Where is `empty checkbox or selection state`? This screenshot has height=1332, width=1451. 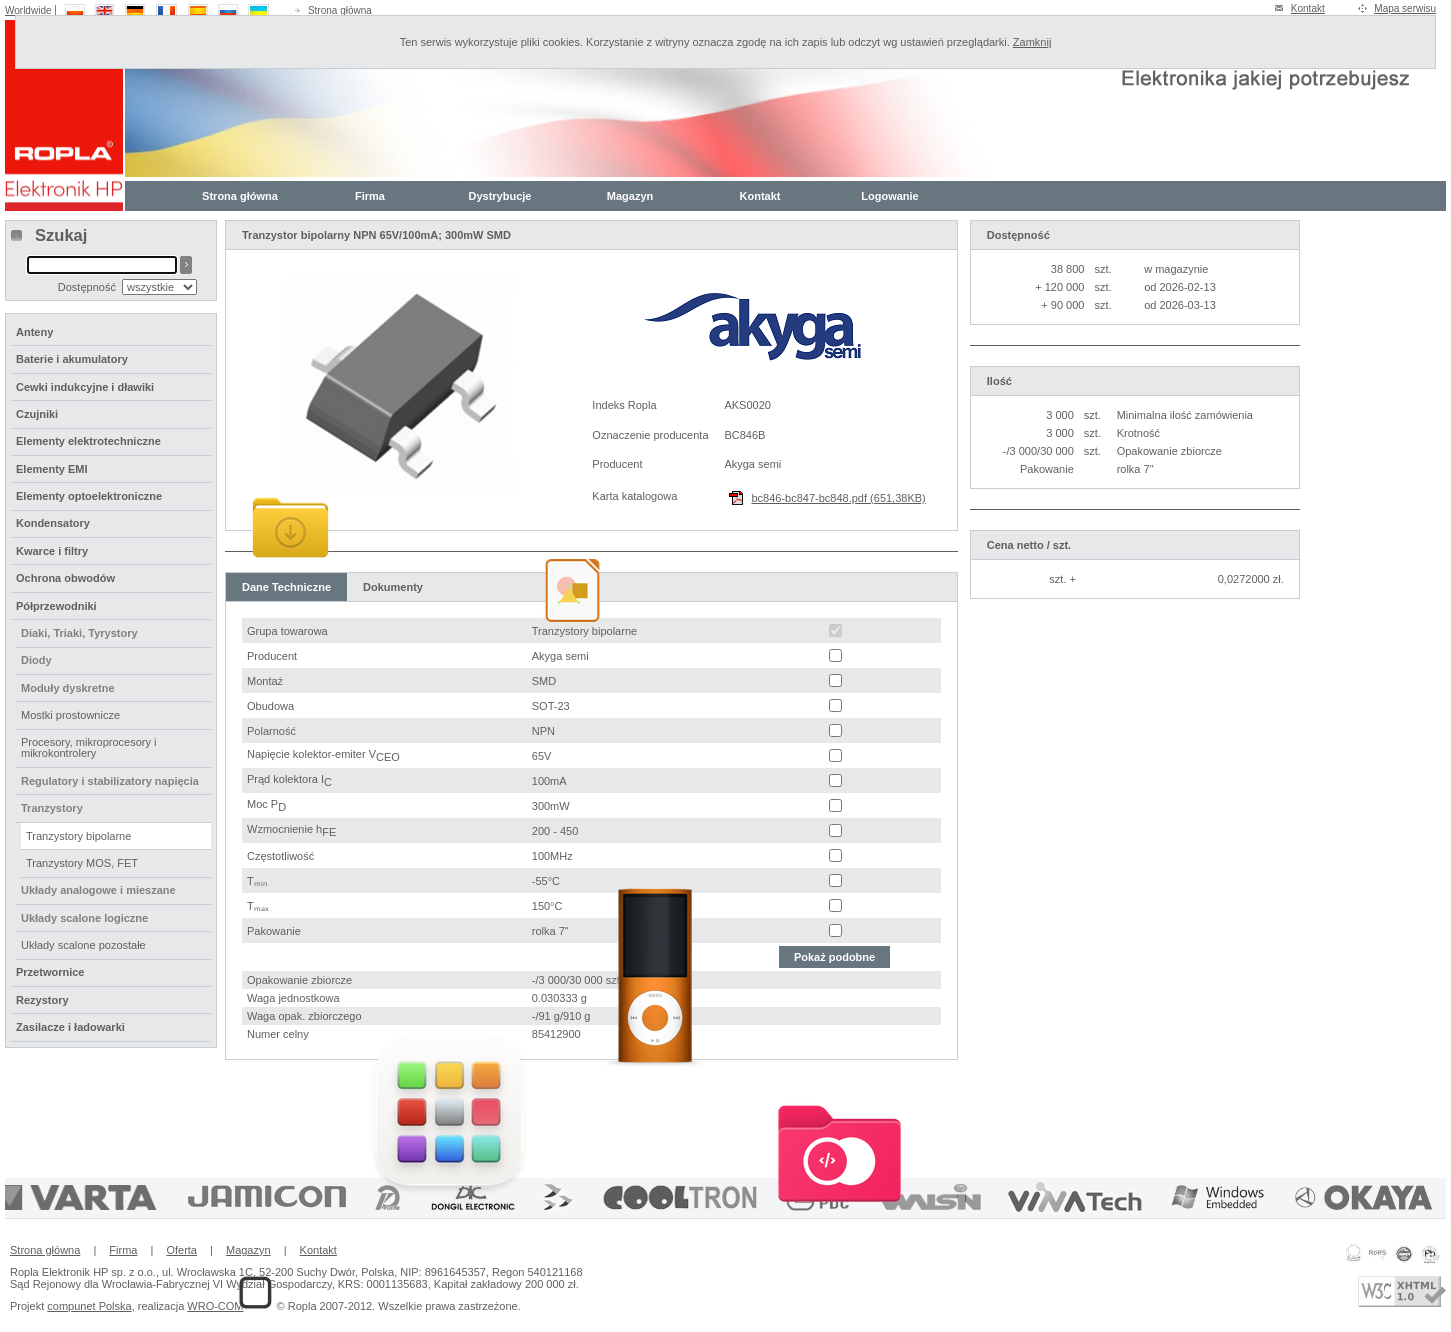 empty checkbox or selection state is located at coordinates (246, 1301).